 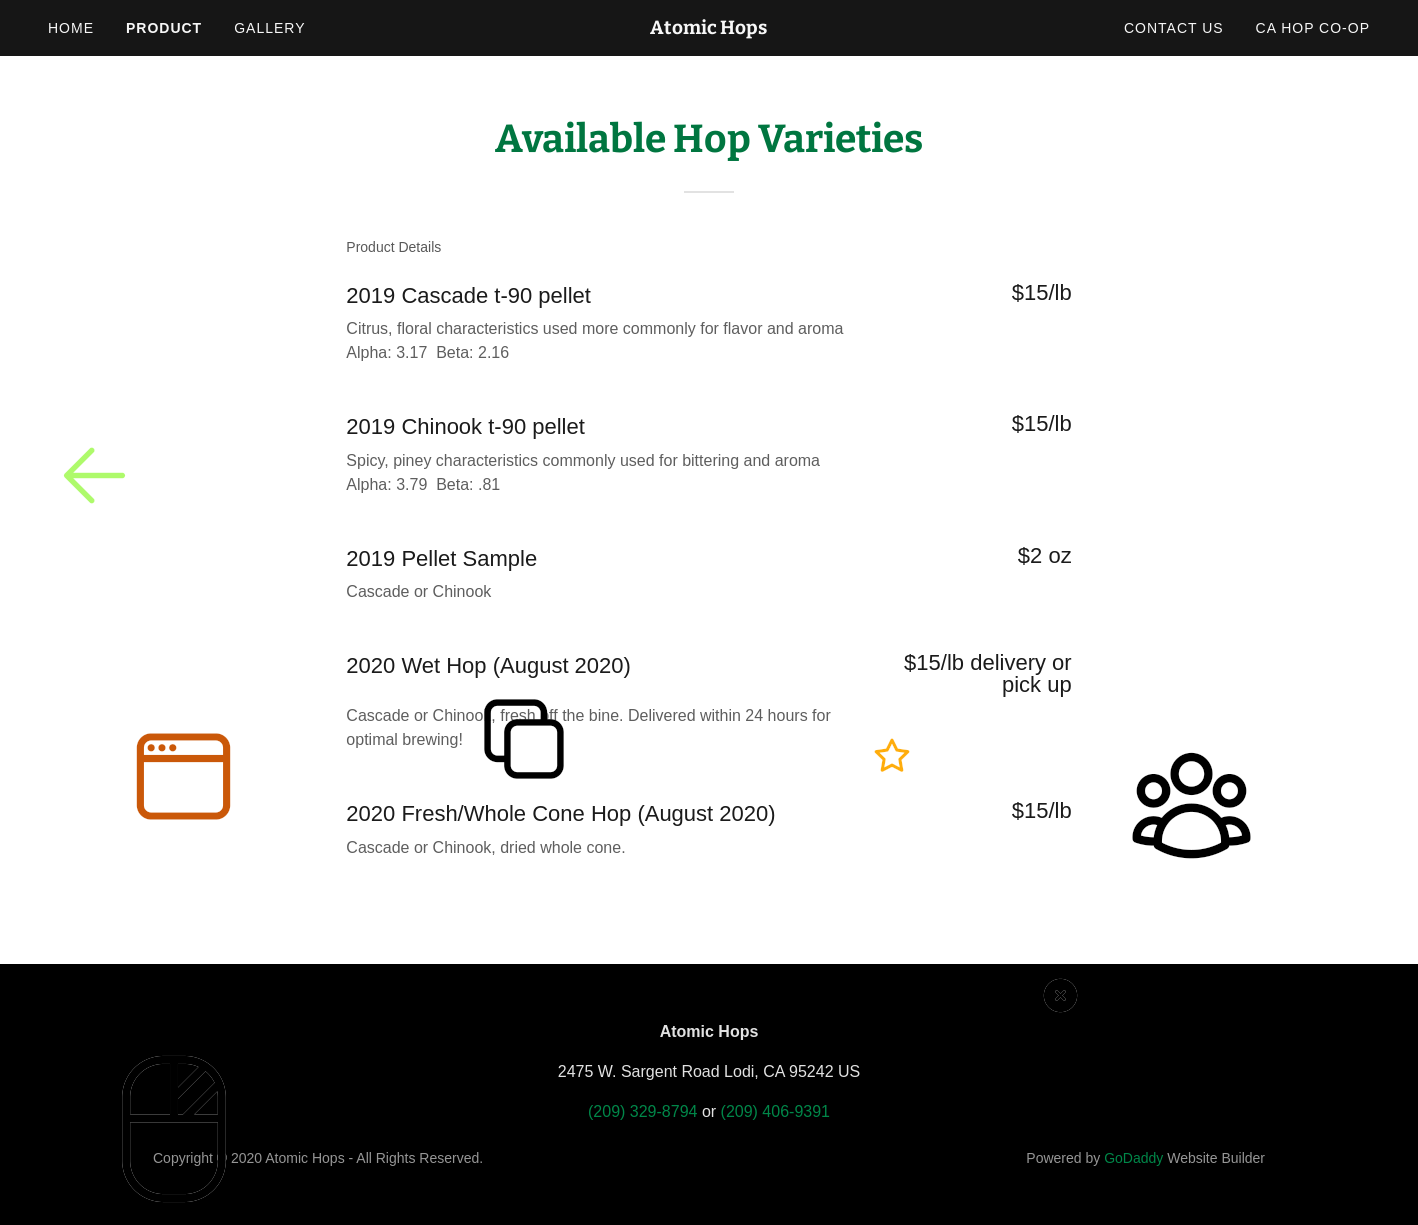 What do you see at coordinates (94, 475) in the screenshot?
I see `go back to the previous screen` at bounding box center [94, 475].